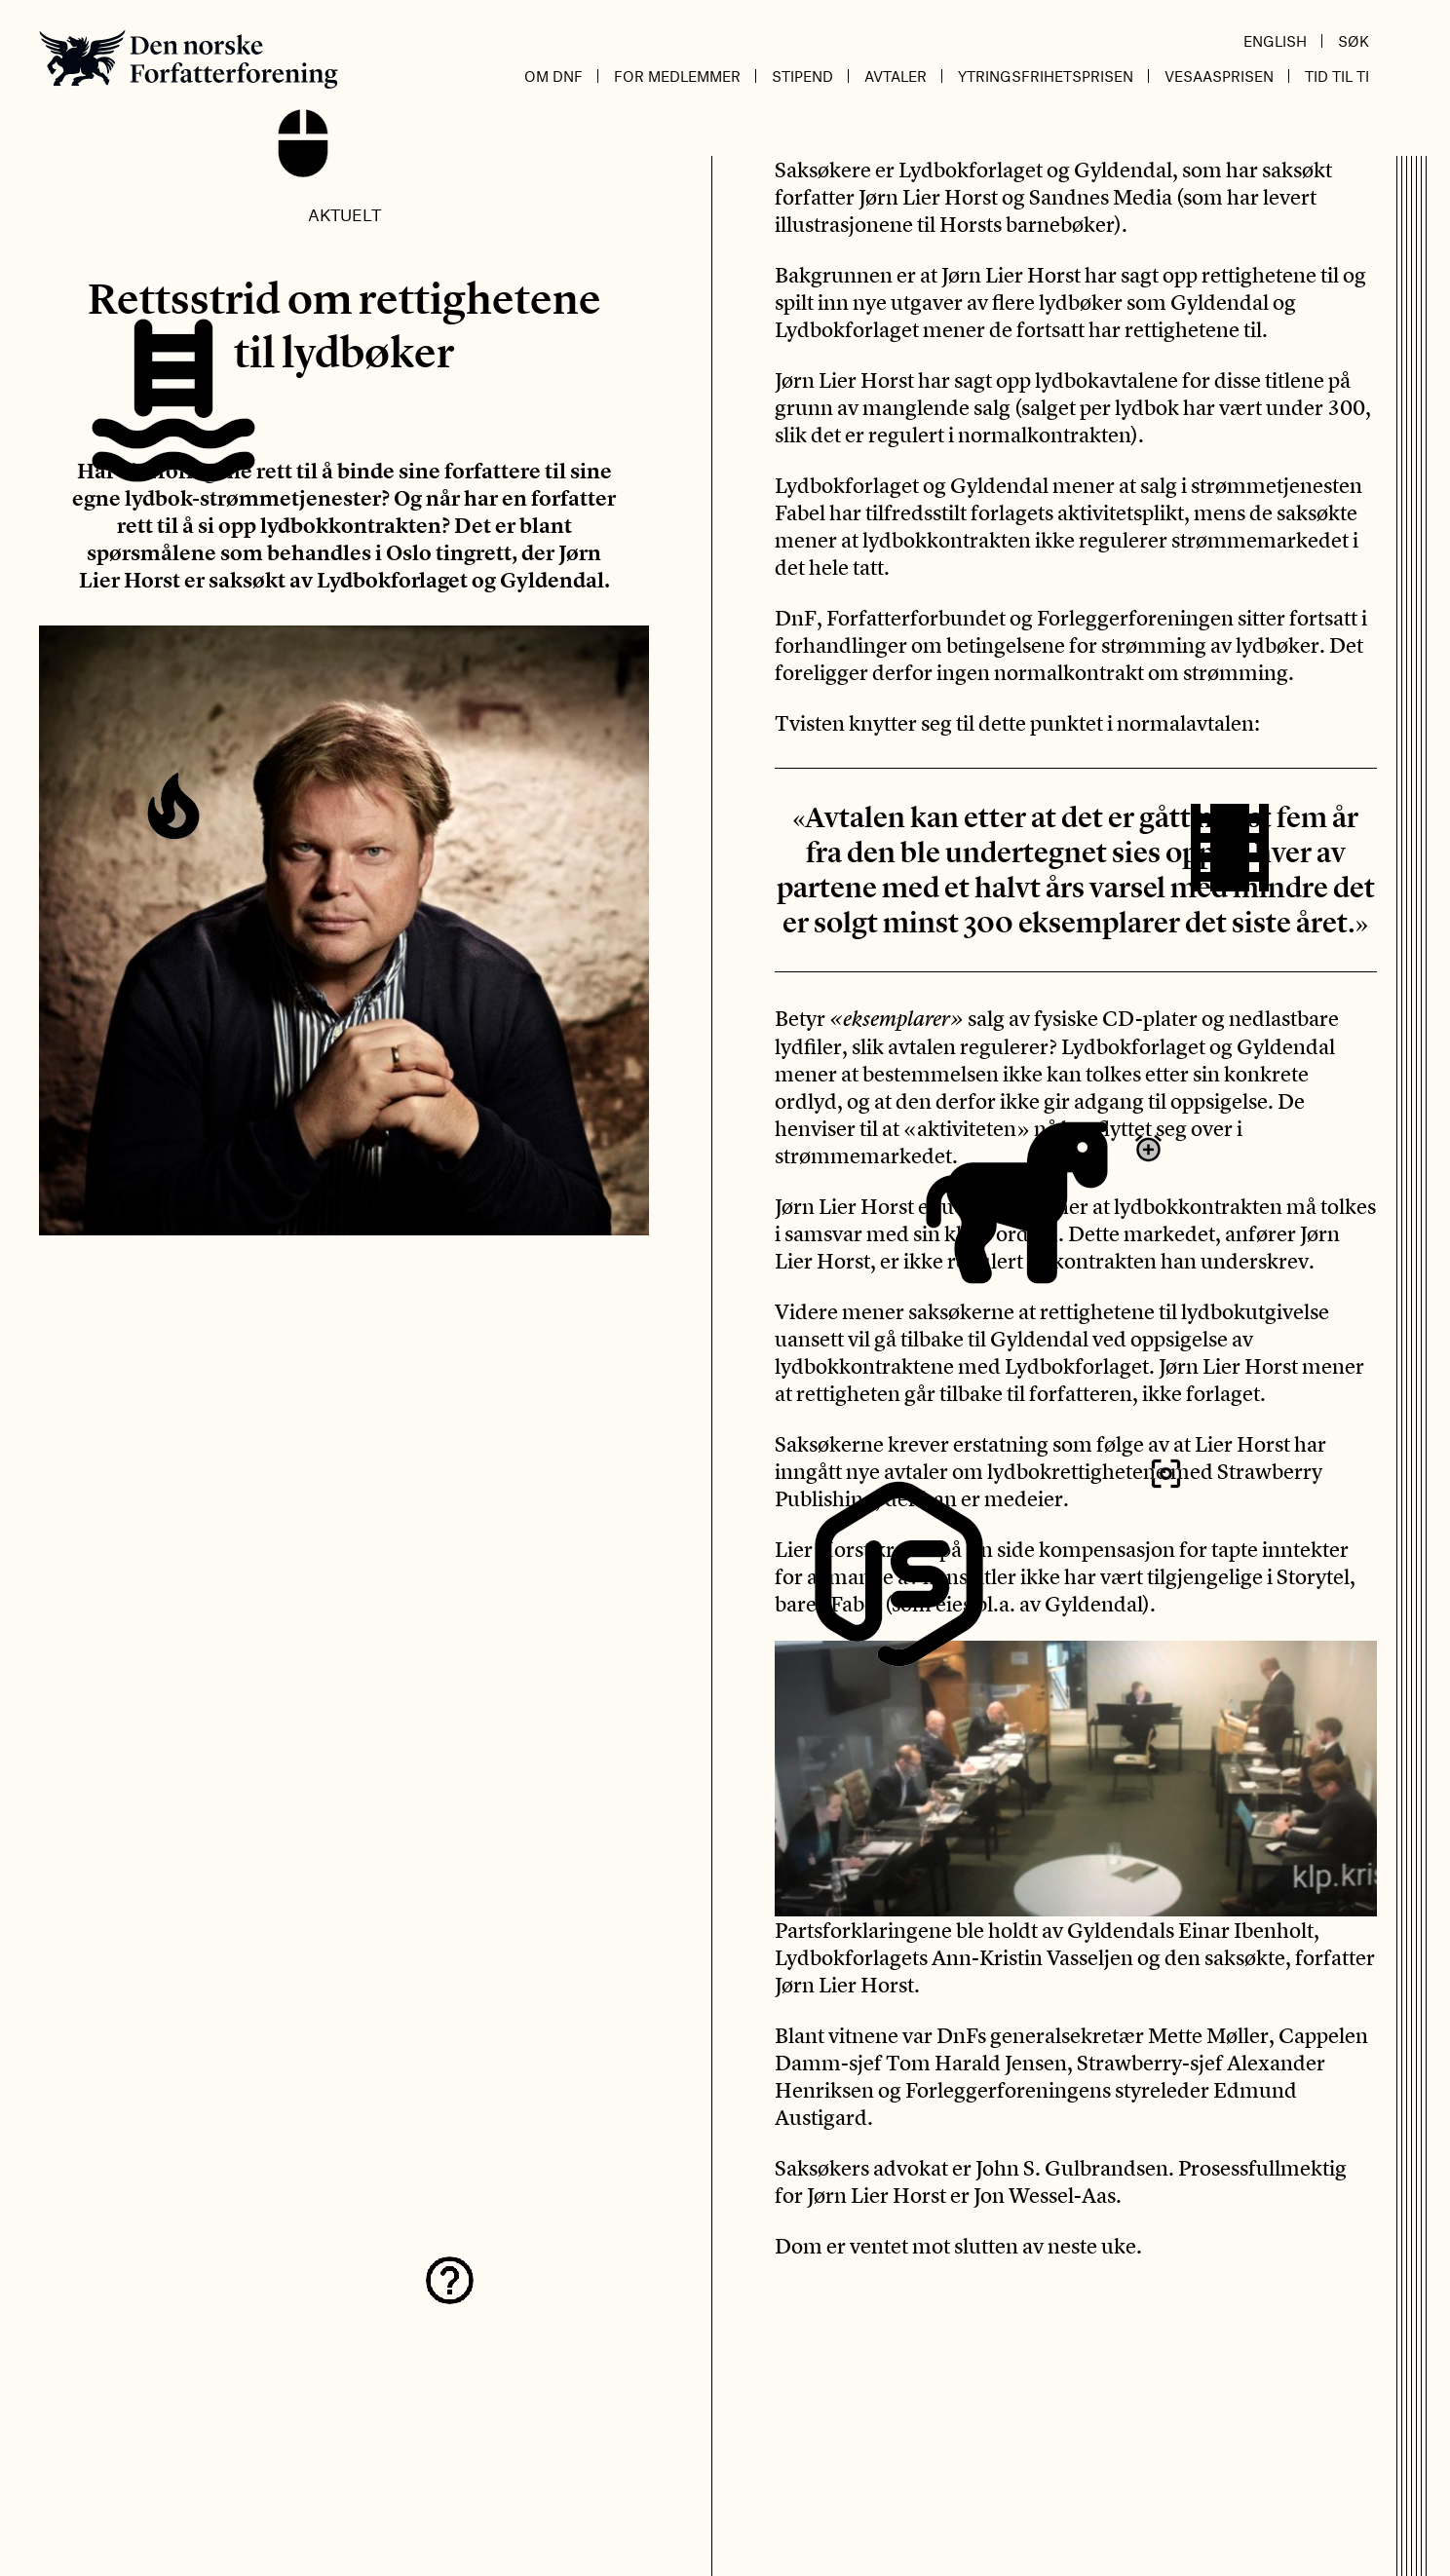  Describe the element at coordinates (898, 1573) in the screenshot. I see `indicates node.js technology or runtime environment` at that location.